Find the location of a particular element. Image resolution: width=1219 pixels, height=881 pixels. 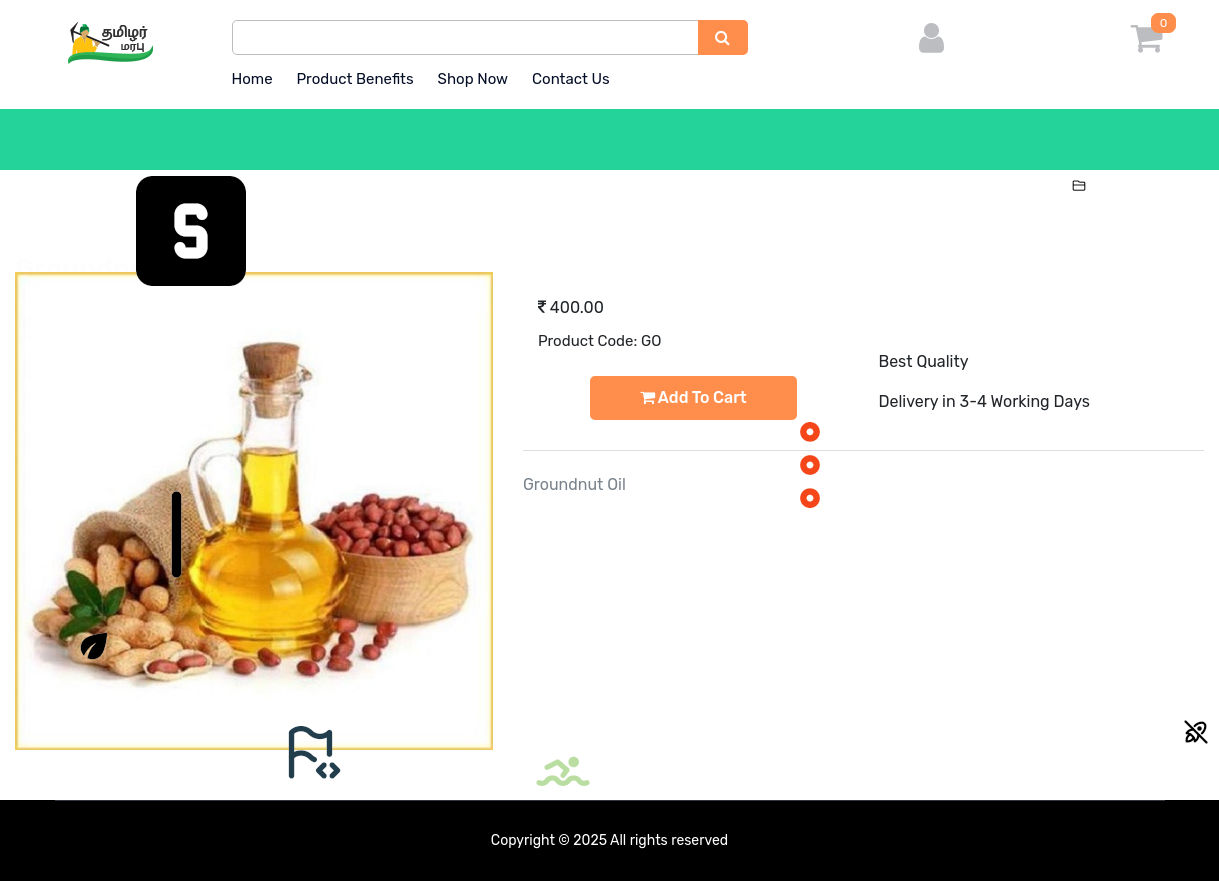

disable quick launch or boost feature is located at coordinates (1196, 732).